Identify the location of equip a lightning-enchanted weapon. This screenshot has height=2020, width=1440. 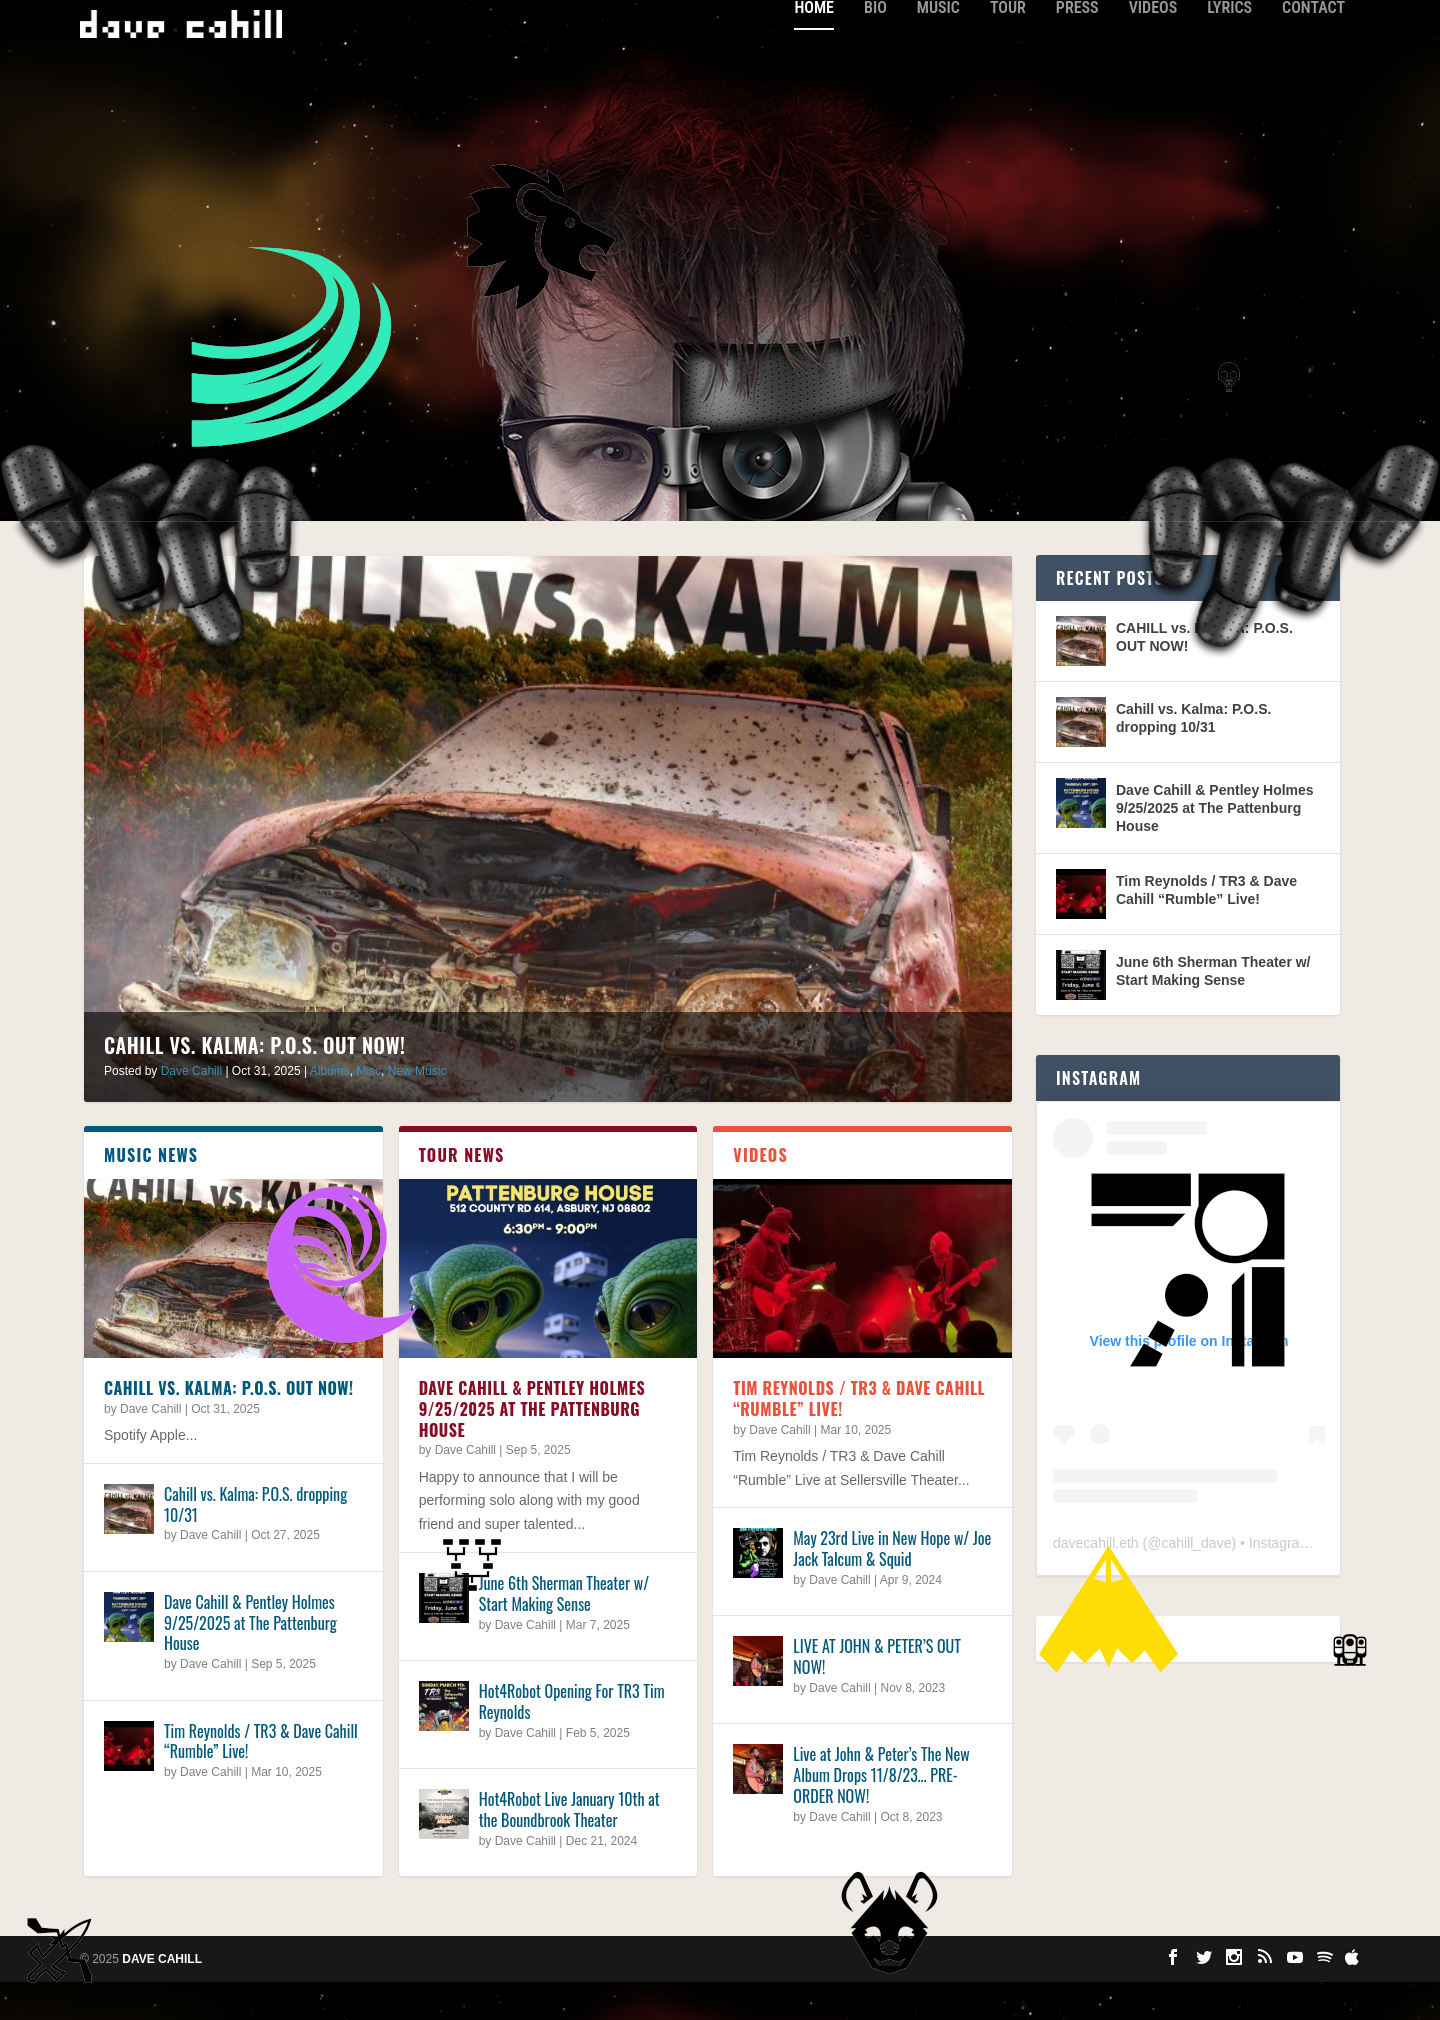
(59, 1950).